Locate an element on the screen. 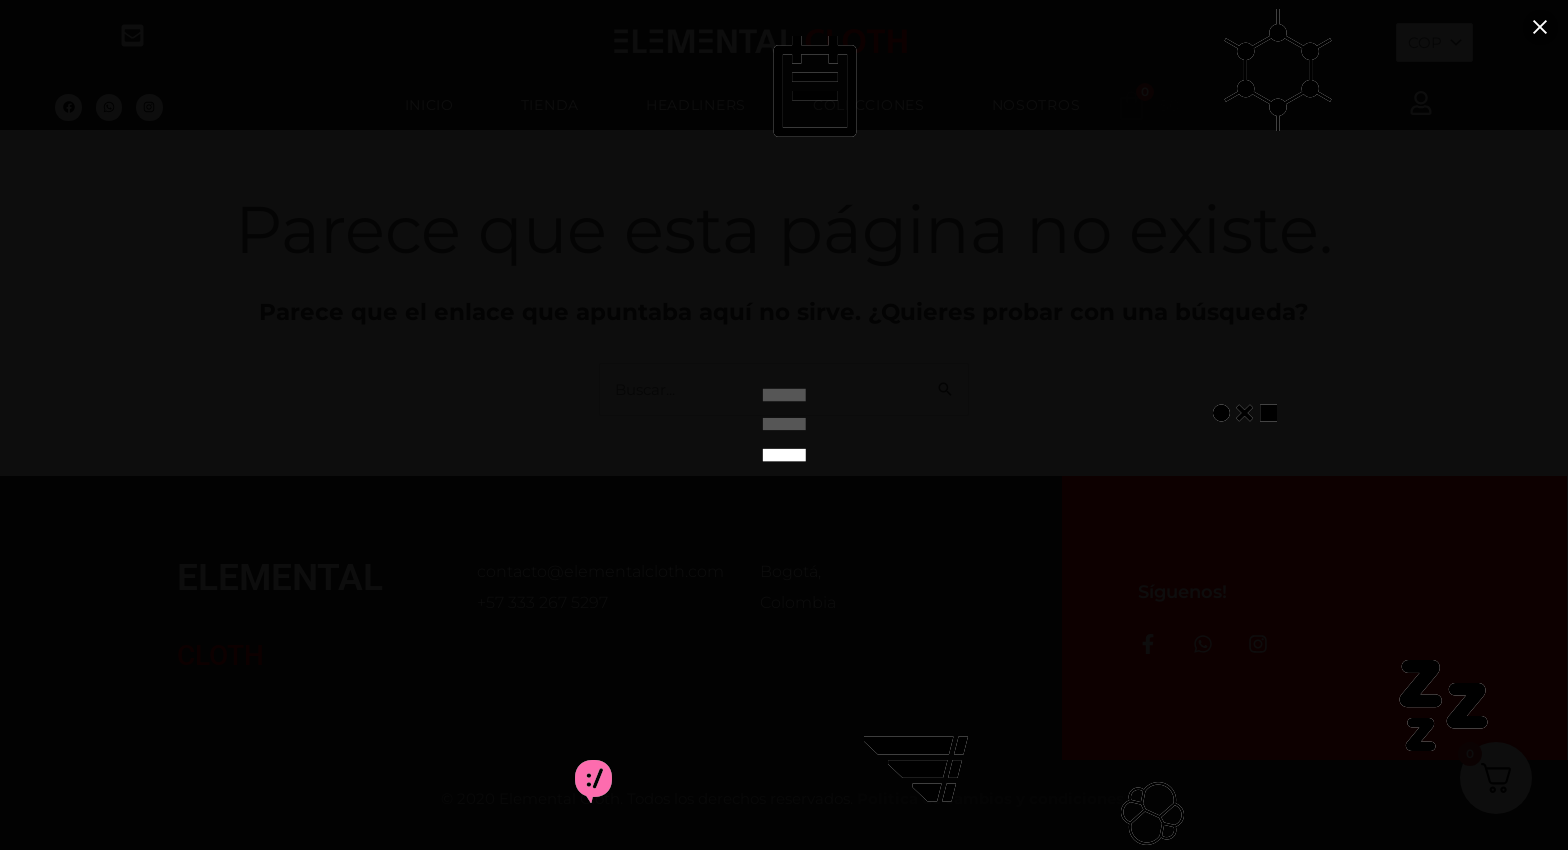 This screenshot has height=850, width=1568. open the devRant app is located at coordinates (593, 781).